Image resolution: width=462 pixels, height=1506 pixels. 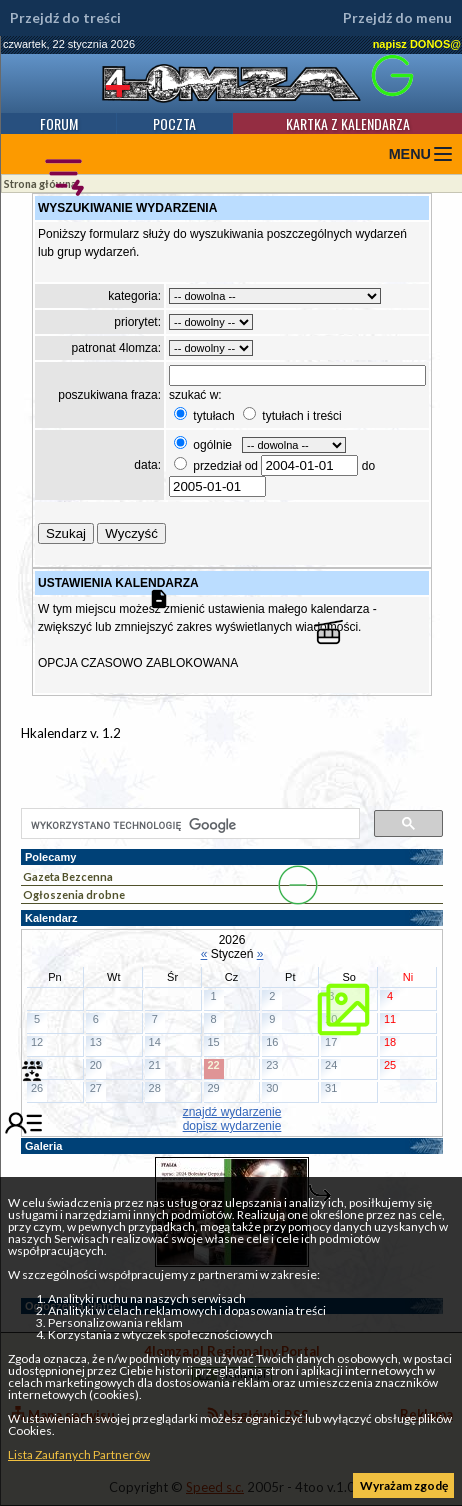 What do you see at coordinates (63, 173) in the screenshot?
I see `apply quick filter settings` at bounding box center [63, 173].